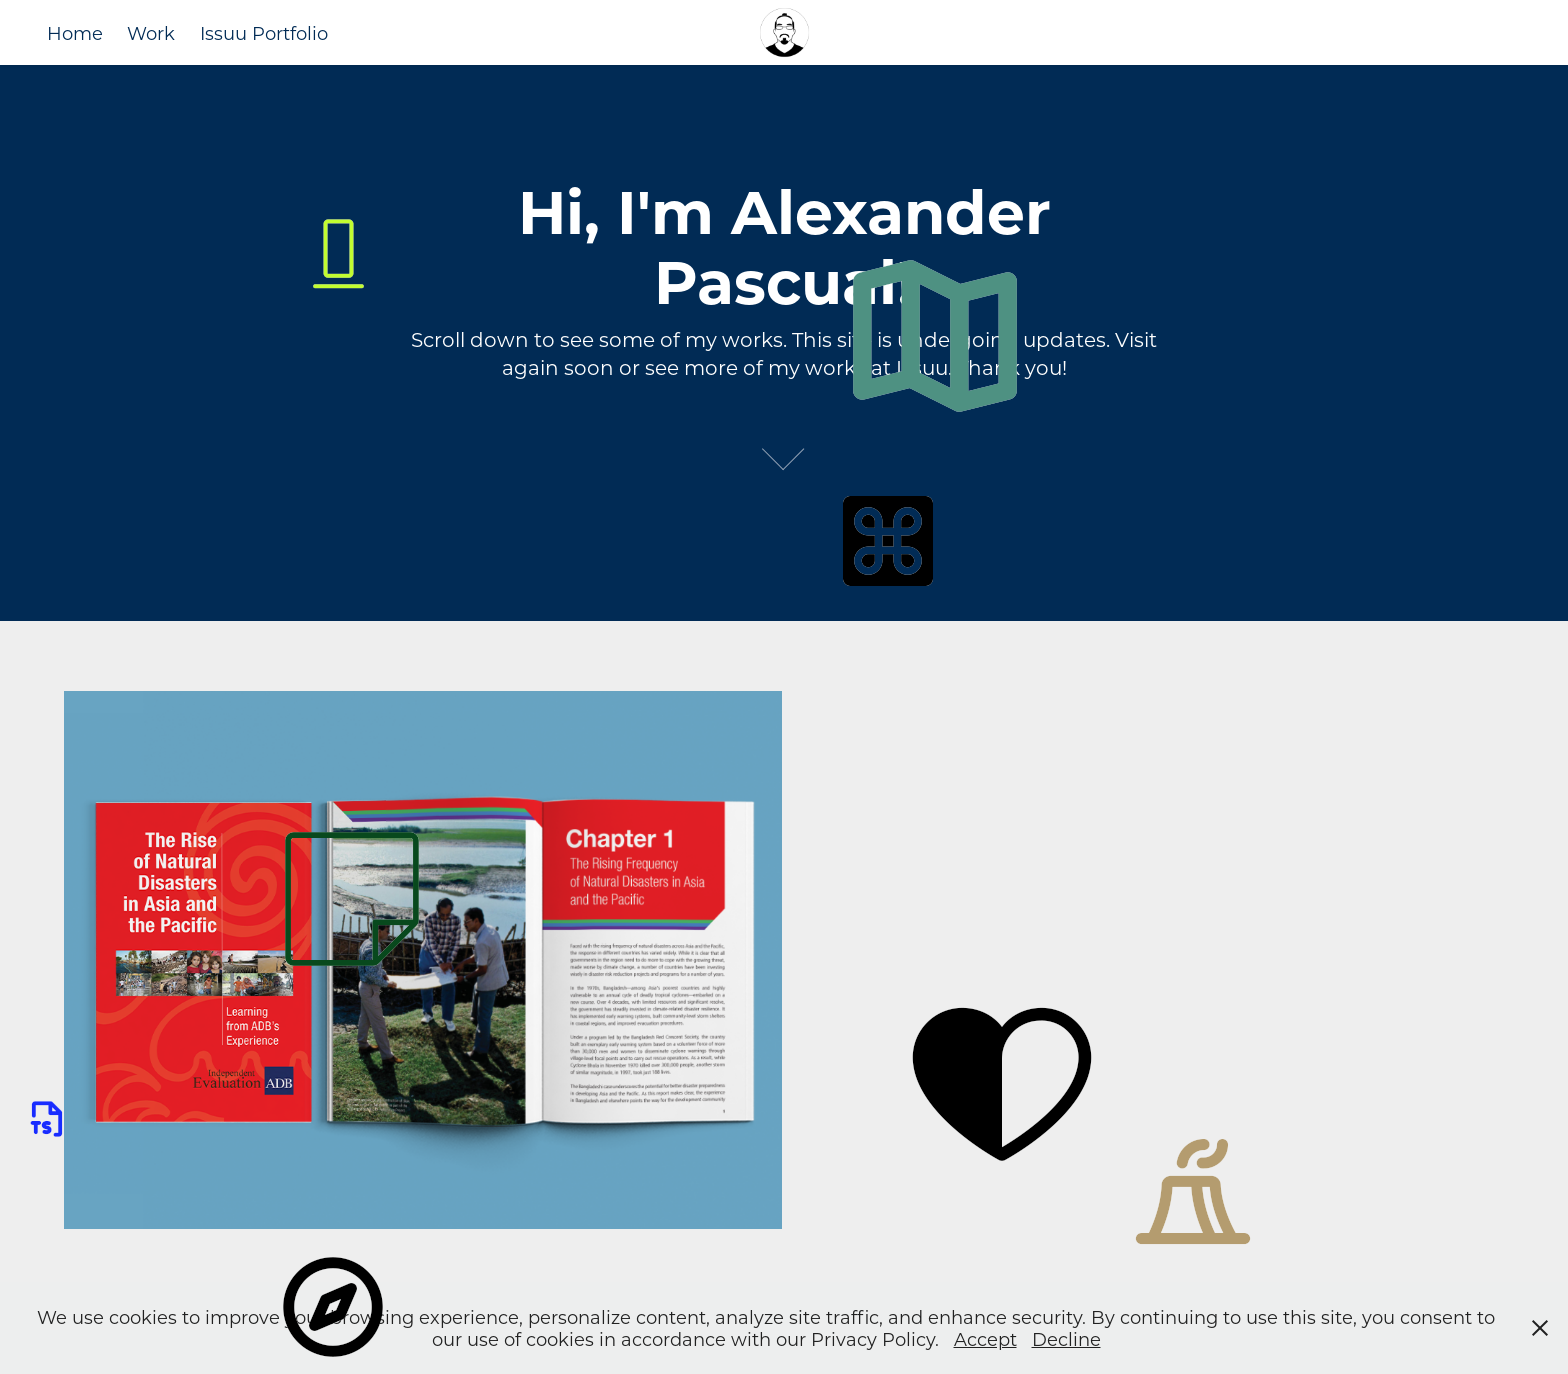 This screenshot has width=1568, height=1374. What do you see at coordinates (1193, 1198) in the screenshot?
I see `view nuclear power plant information` at bounding box center [1193, 1198].